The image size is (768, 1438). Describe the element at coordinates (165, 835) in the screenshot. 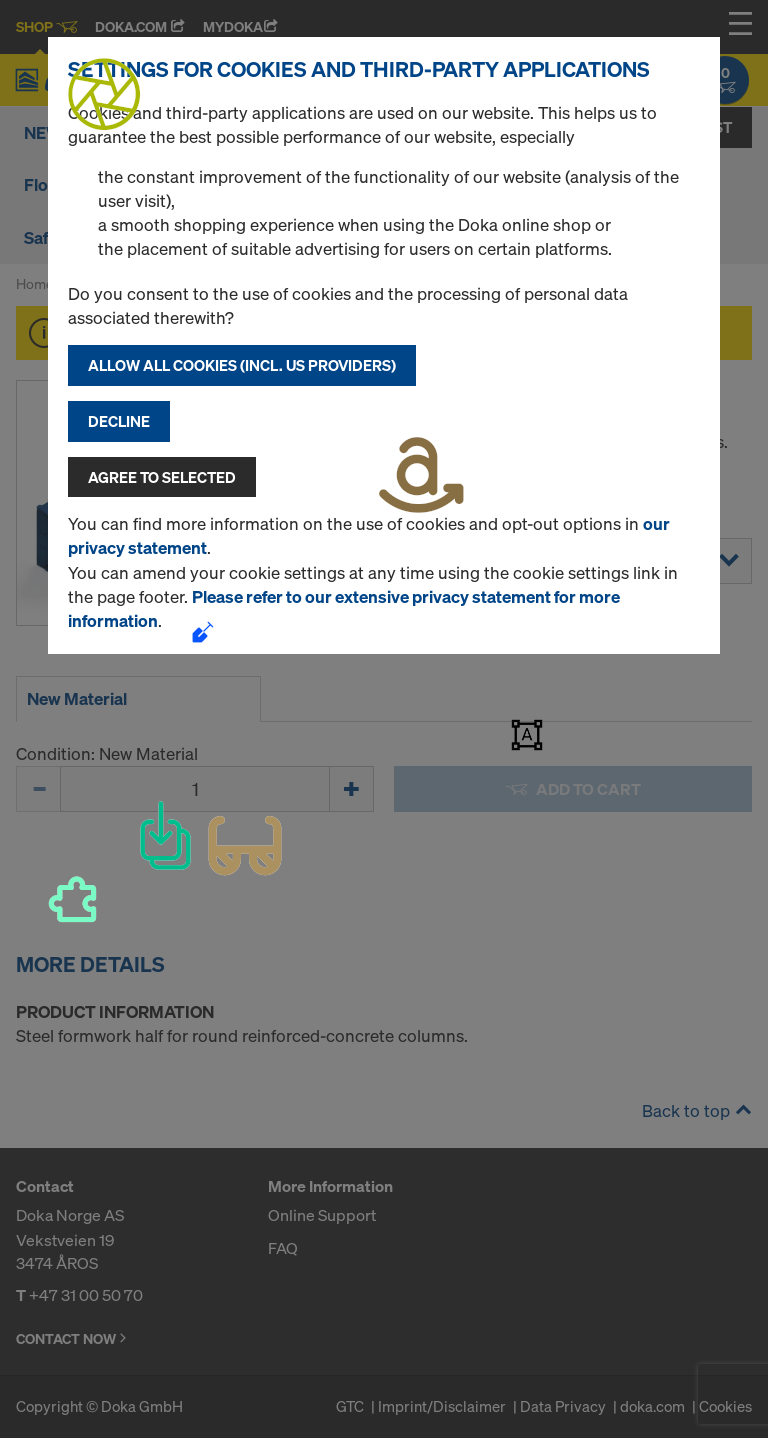

I see `download multiple files` at that location.